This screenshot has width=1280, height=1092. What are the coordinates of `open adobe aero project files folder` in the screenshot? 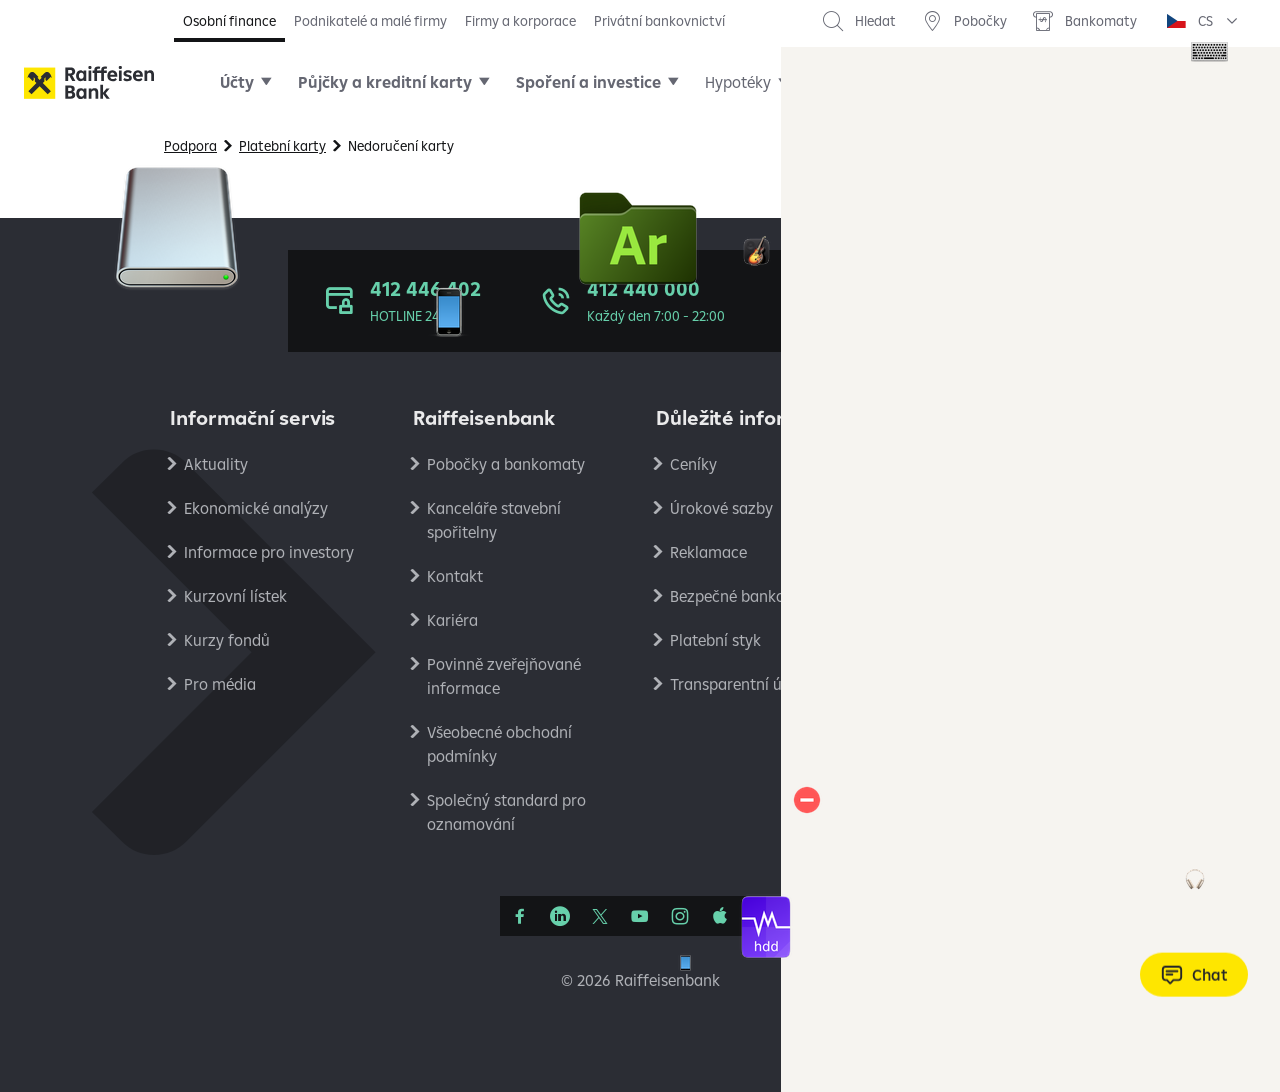 It's located at (637, 241).